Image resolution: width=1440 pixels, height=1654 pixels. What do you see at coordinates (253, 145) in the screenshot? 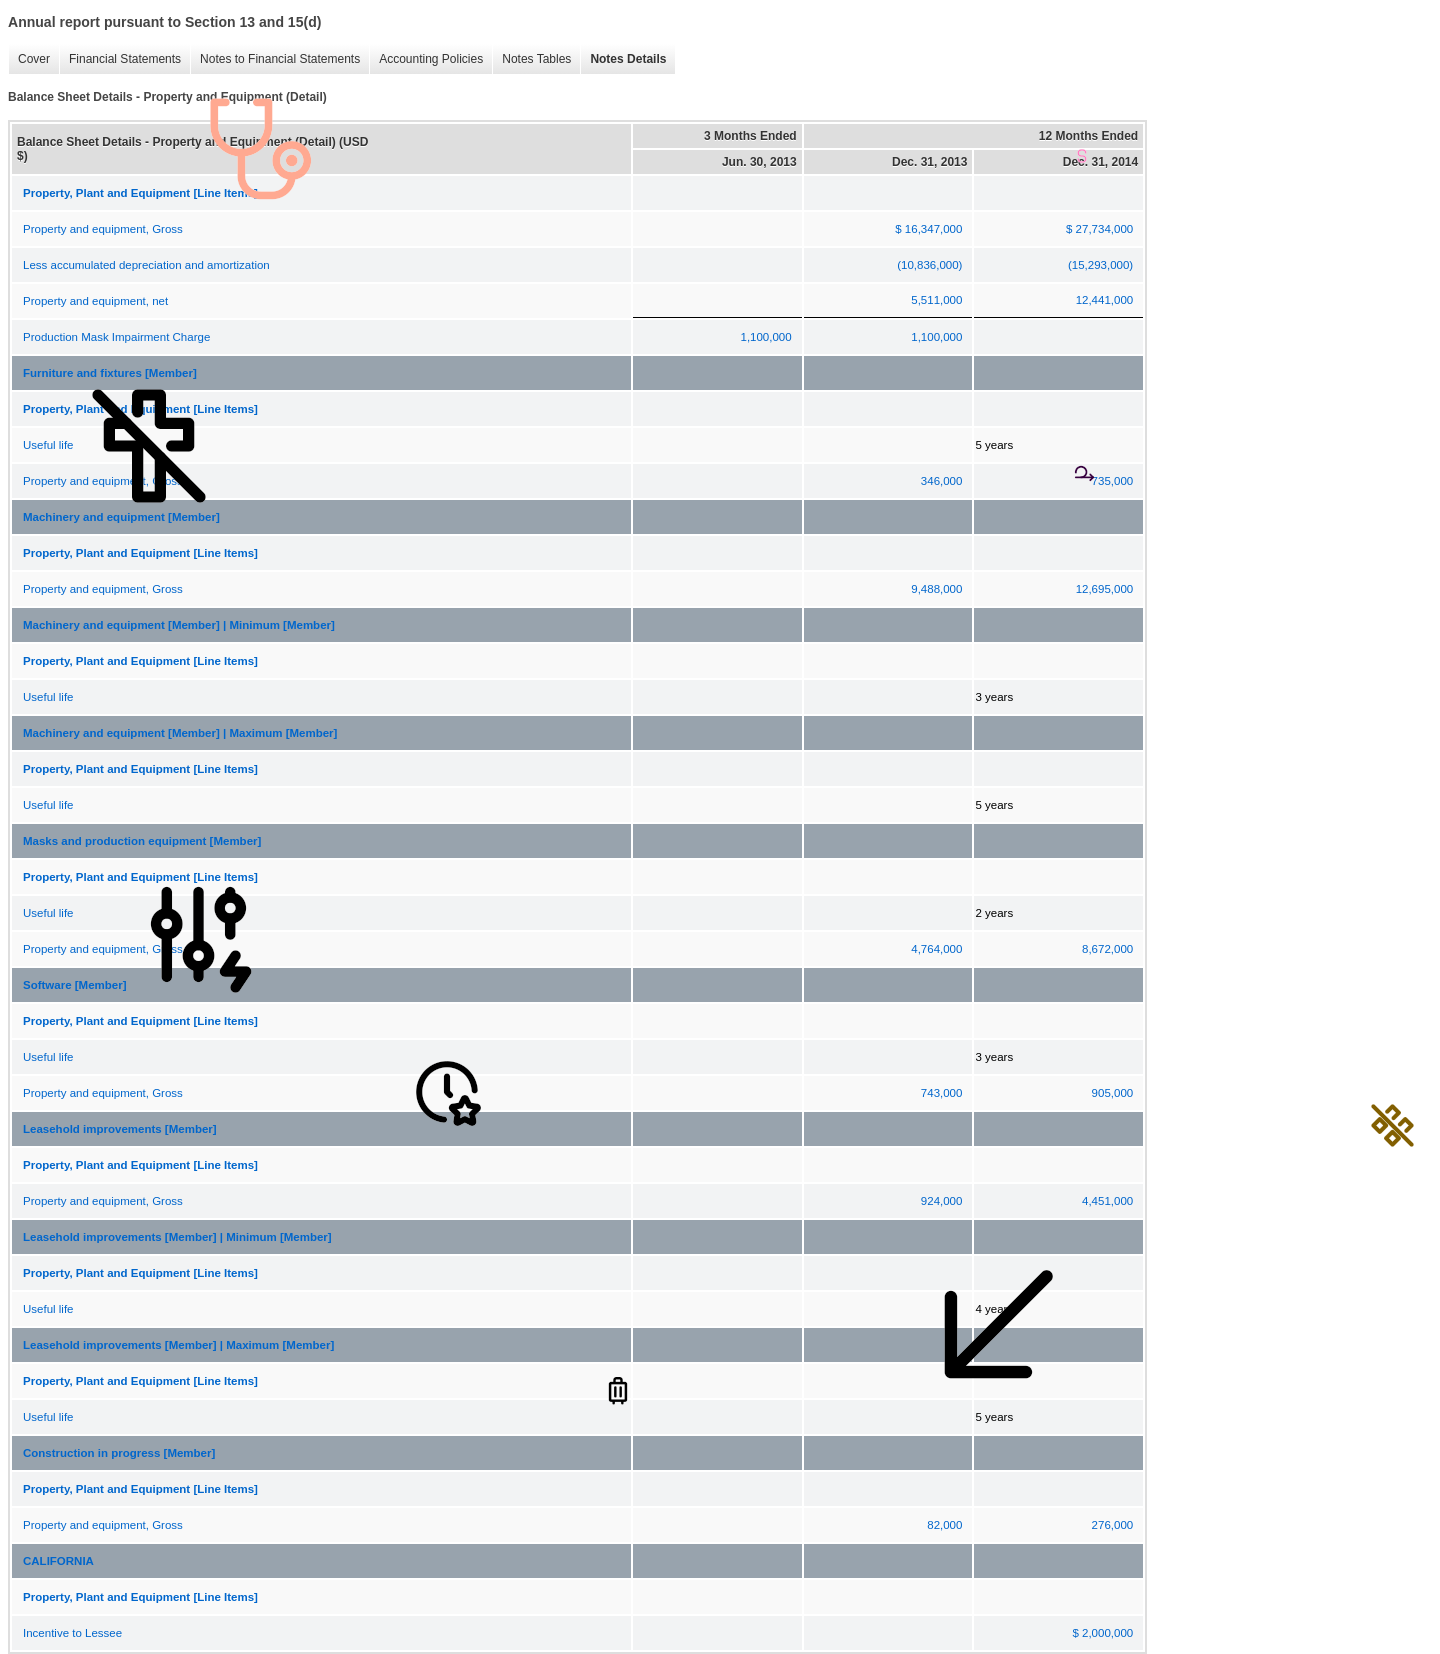
I see `access health or medical features` at bounding box center [253, 145].